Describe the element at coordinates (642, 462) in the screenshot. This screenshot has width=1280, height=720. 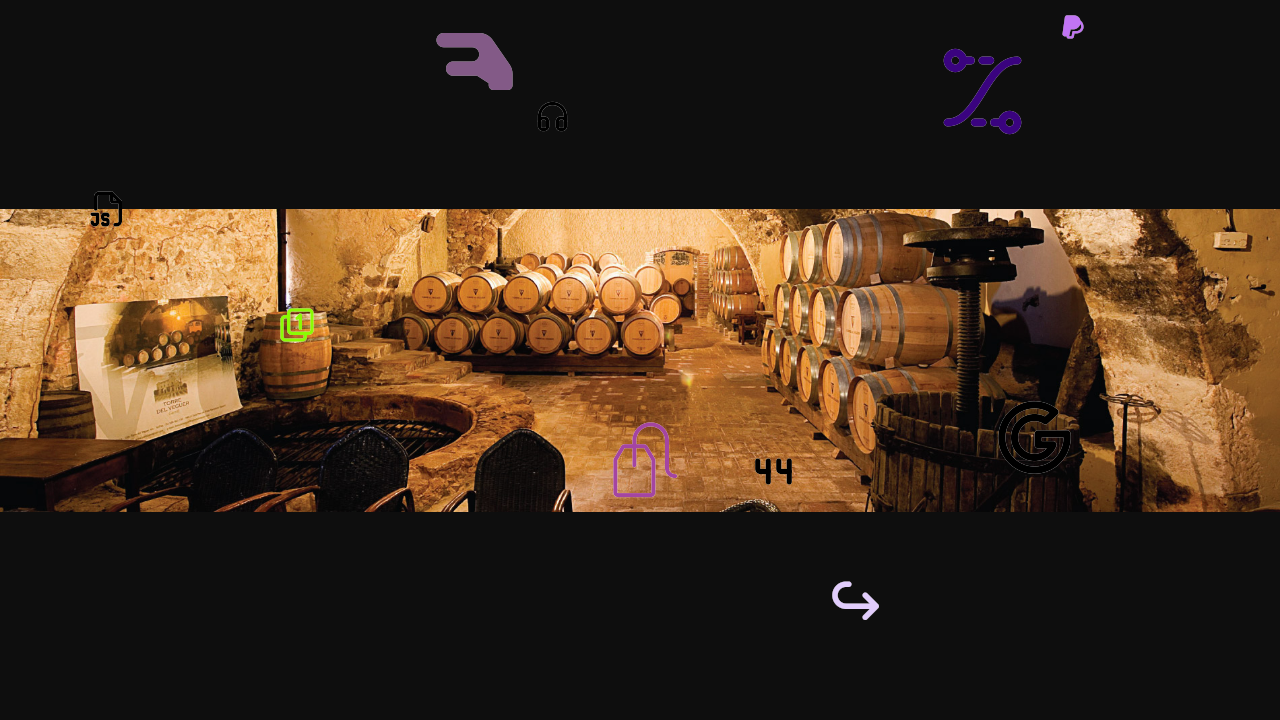
I see `browse tea or hot beverage options` at that location.